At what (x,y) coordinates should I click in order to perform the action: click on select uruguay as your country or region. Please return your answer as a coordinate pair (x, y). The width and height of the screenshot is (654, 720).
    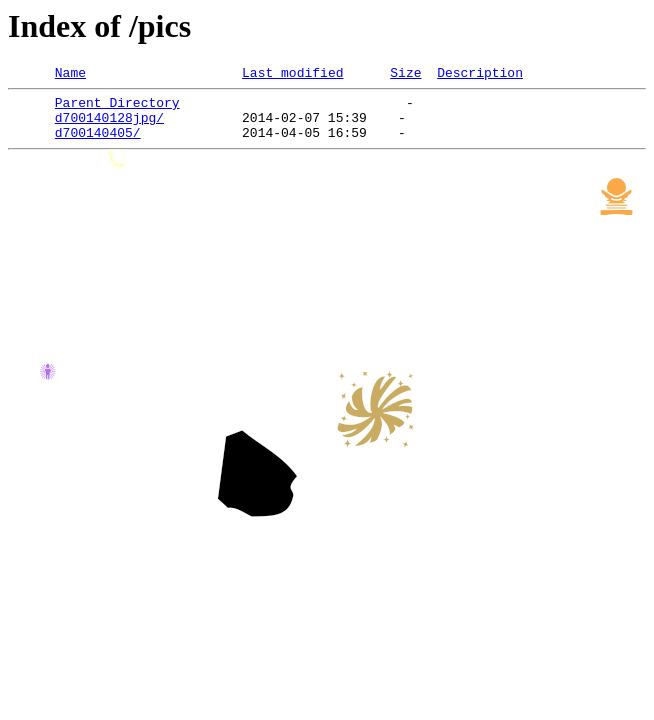
    Looking at the image, I should click on (257, 473).